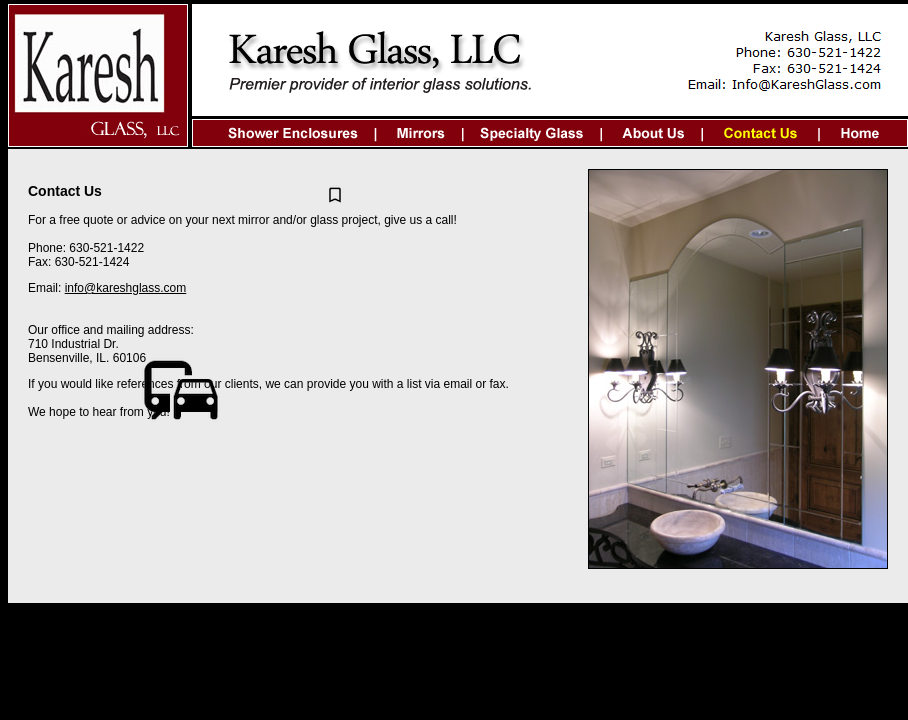  Describe the element at coordinates (181, 390) in the screenshot. I see `view commute options and routes` at that location.